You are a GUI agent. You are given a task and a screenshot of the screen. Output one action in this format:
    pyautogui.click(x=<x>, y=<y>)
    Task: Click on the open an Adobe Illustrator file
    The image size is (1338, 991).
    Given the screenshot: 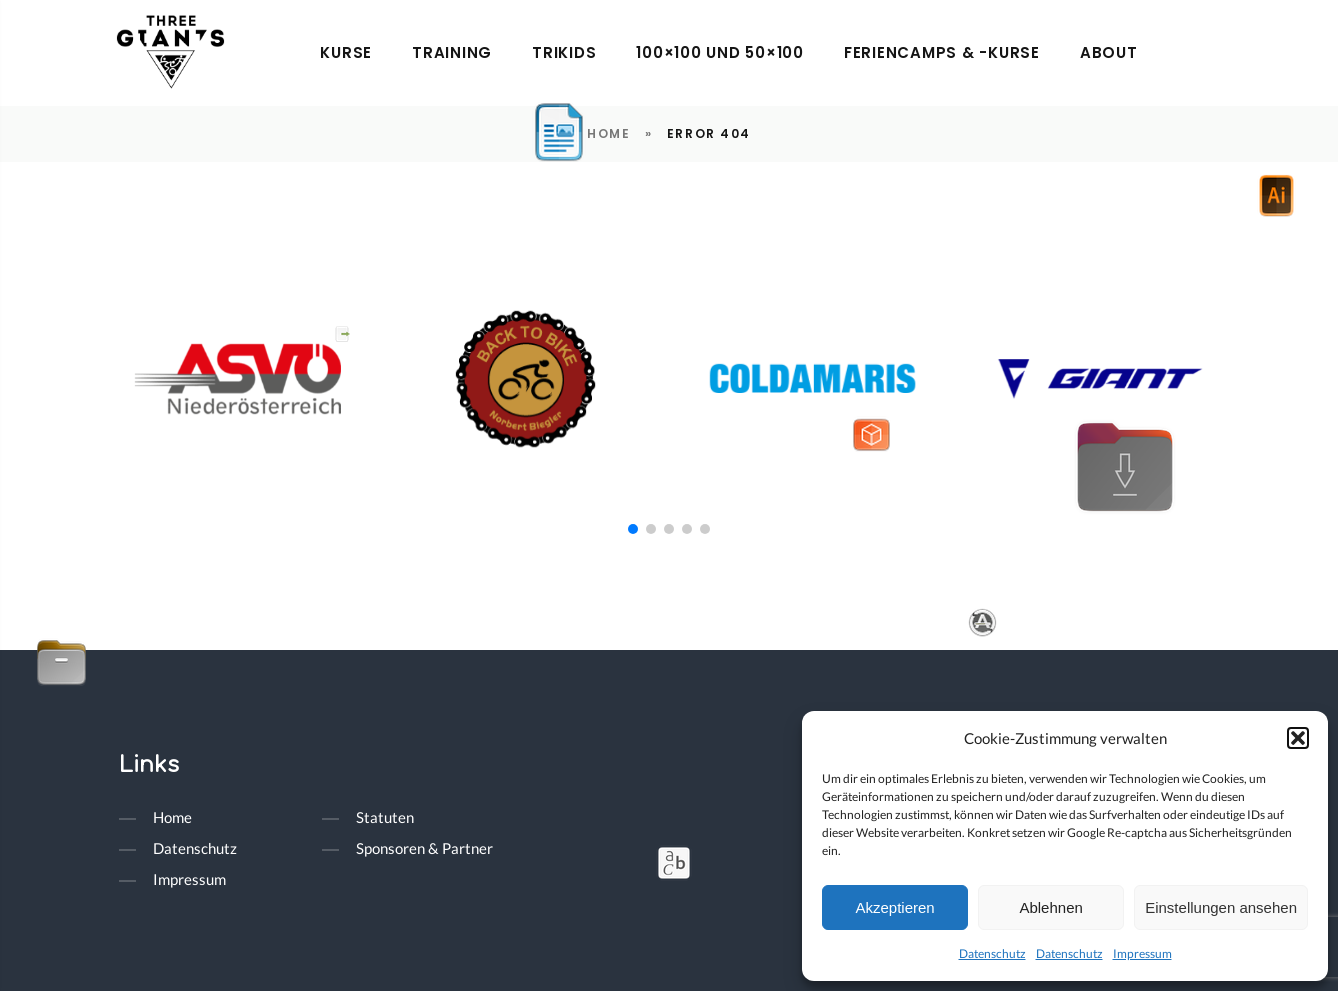 What is the action you would take?
    pyautogui.click(x=1276, y=195)
    